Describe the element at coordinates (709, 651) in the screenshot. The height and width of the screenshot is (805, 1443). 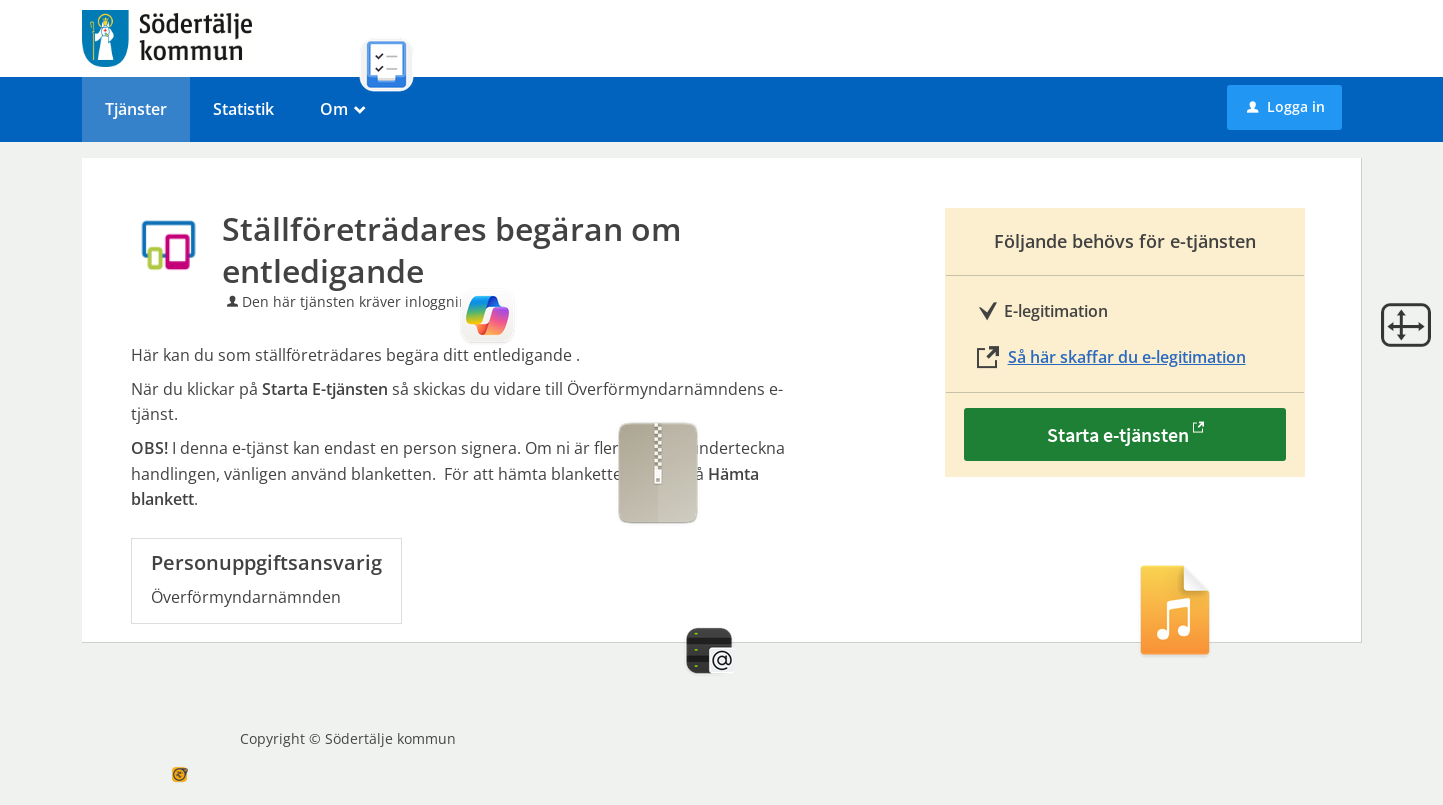
I see `configure DNS server settings` at that location.